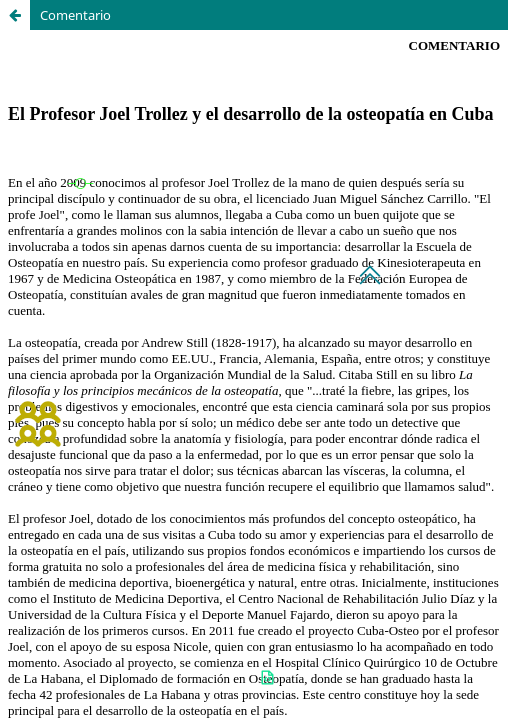 The image size is (508, 725). What do you see at coordinates (80, 183) in the screenshot?
I see `view commit history in version control` at bounding box center [80, 183].